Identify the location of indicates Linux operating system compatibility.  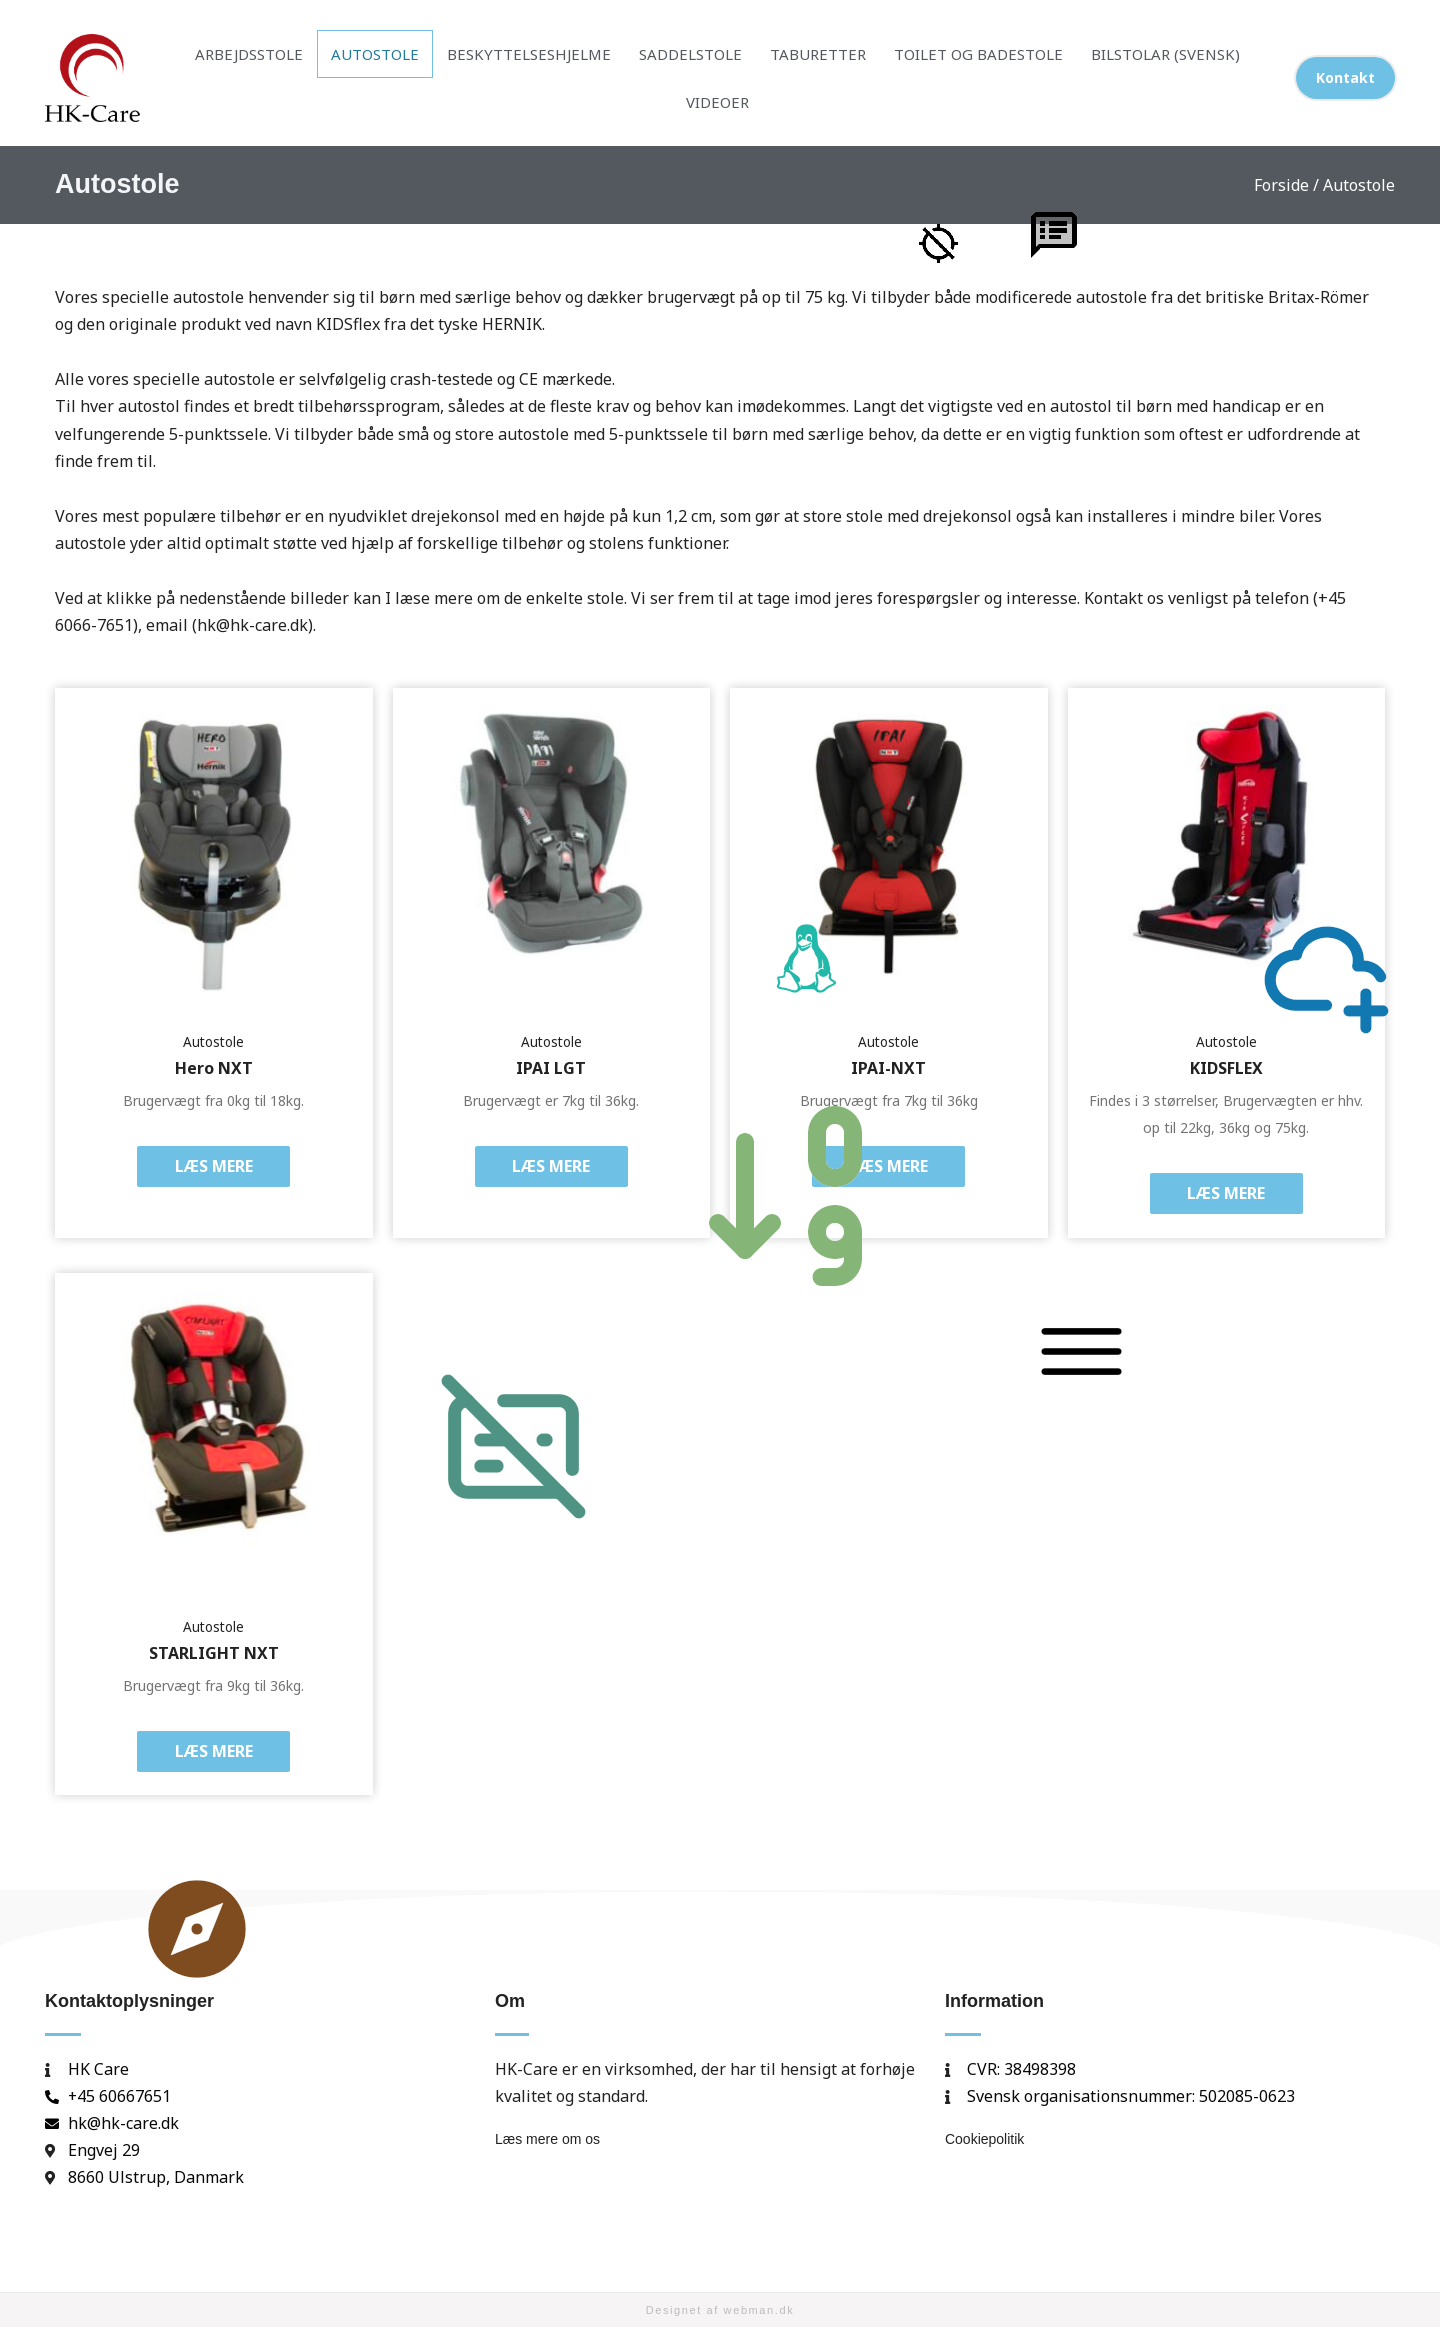
(806, 958).